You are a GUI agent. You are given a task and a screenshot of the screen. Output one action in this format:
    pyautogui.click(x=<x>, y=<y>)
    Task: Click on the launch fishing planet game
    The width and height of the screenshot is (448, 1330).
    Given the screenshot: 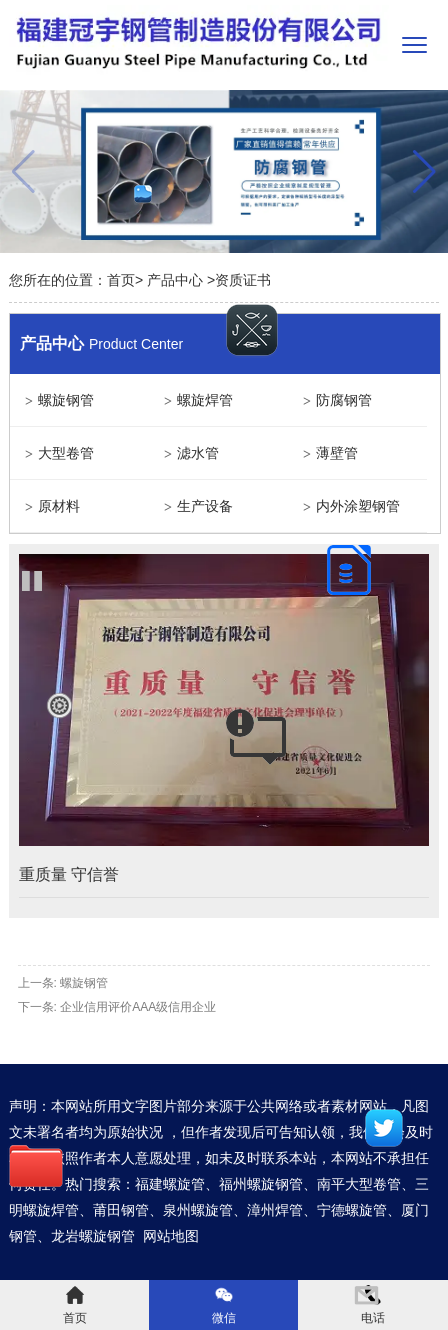 What is the action you would take?
    pyautogui.click(x=252, y=330)
    